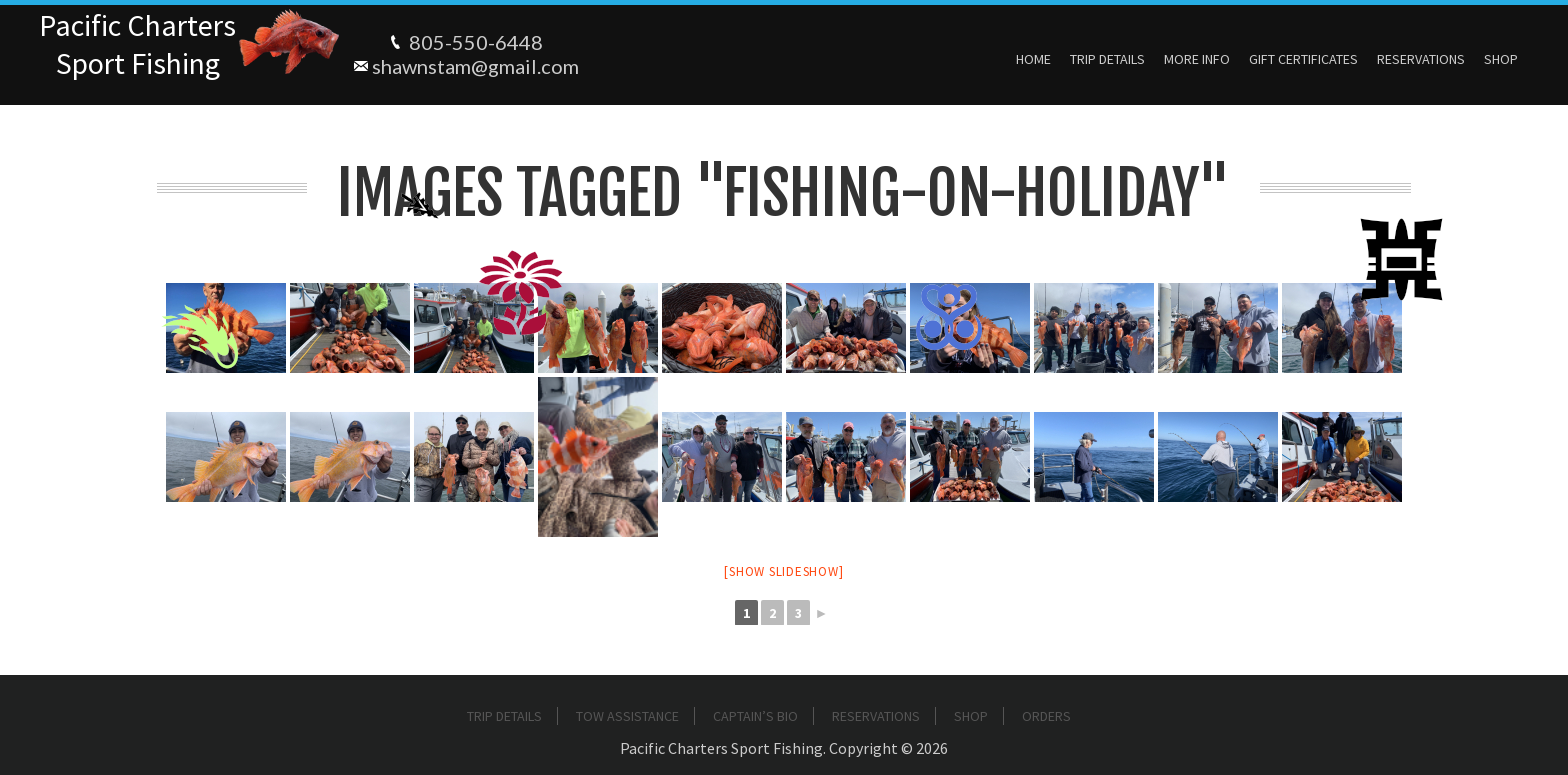  Describe the element at coordinates (1401, 259) in the screenshot. I see `abstract game element or power-up icon` at that location.